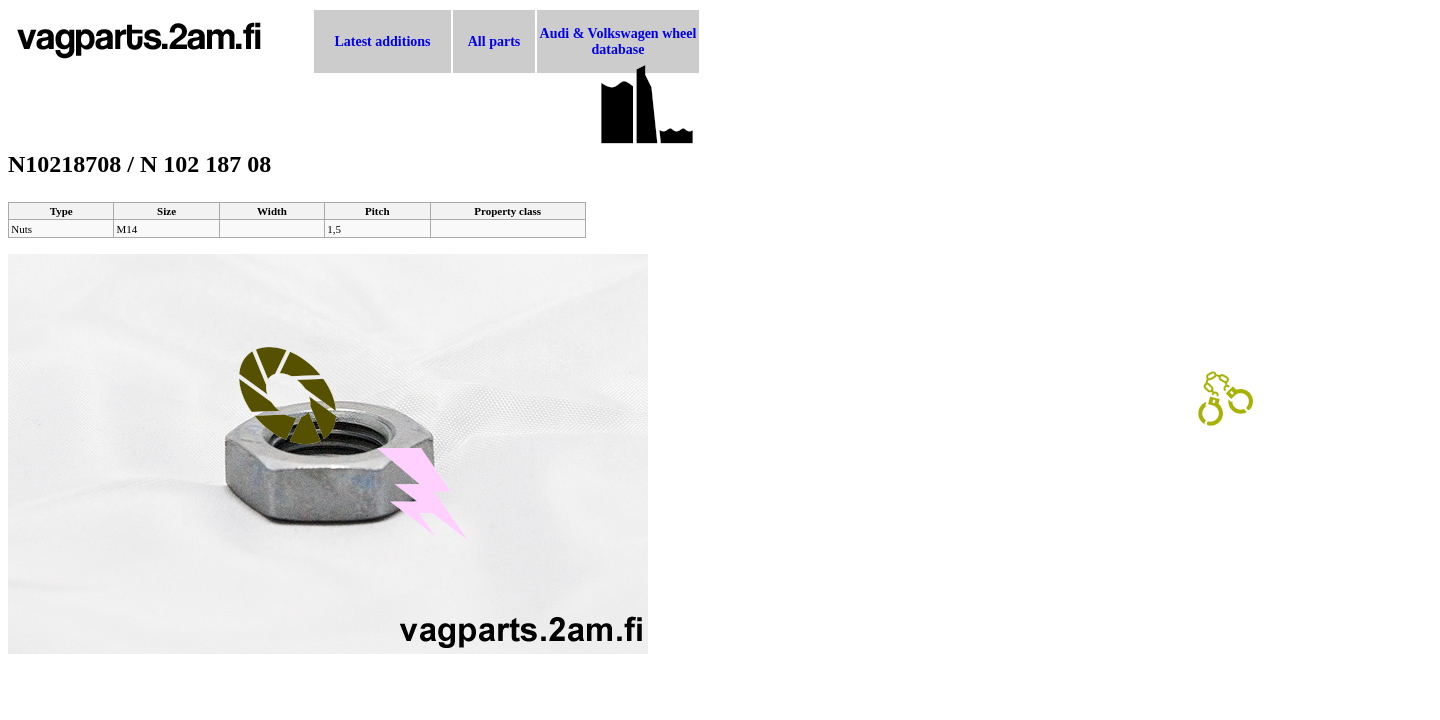 The height and width of the screenshot is (720, 1440). What do you see at coordinates (1225, 398) in the screenshot?
I see `indicates restricted or locked content` at bounding box center [1225, 398].